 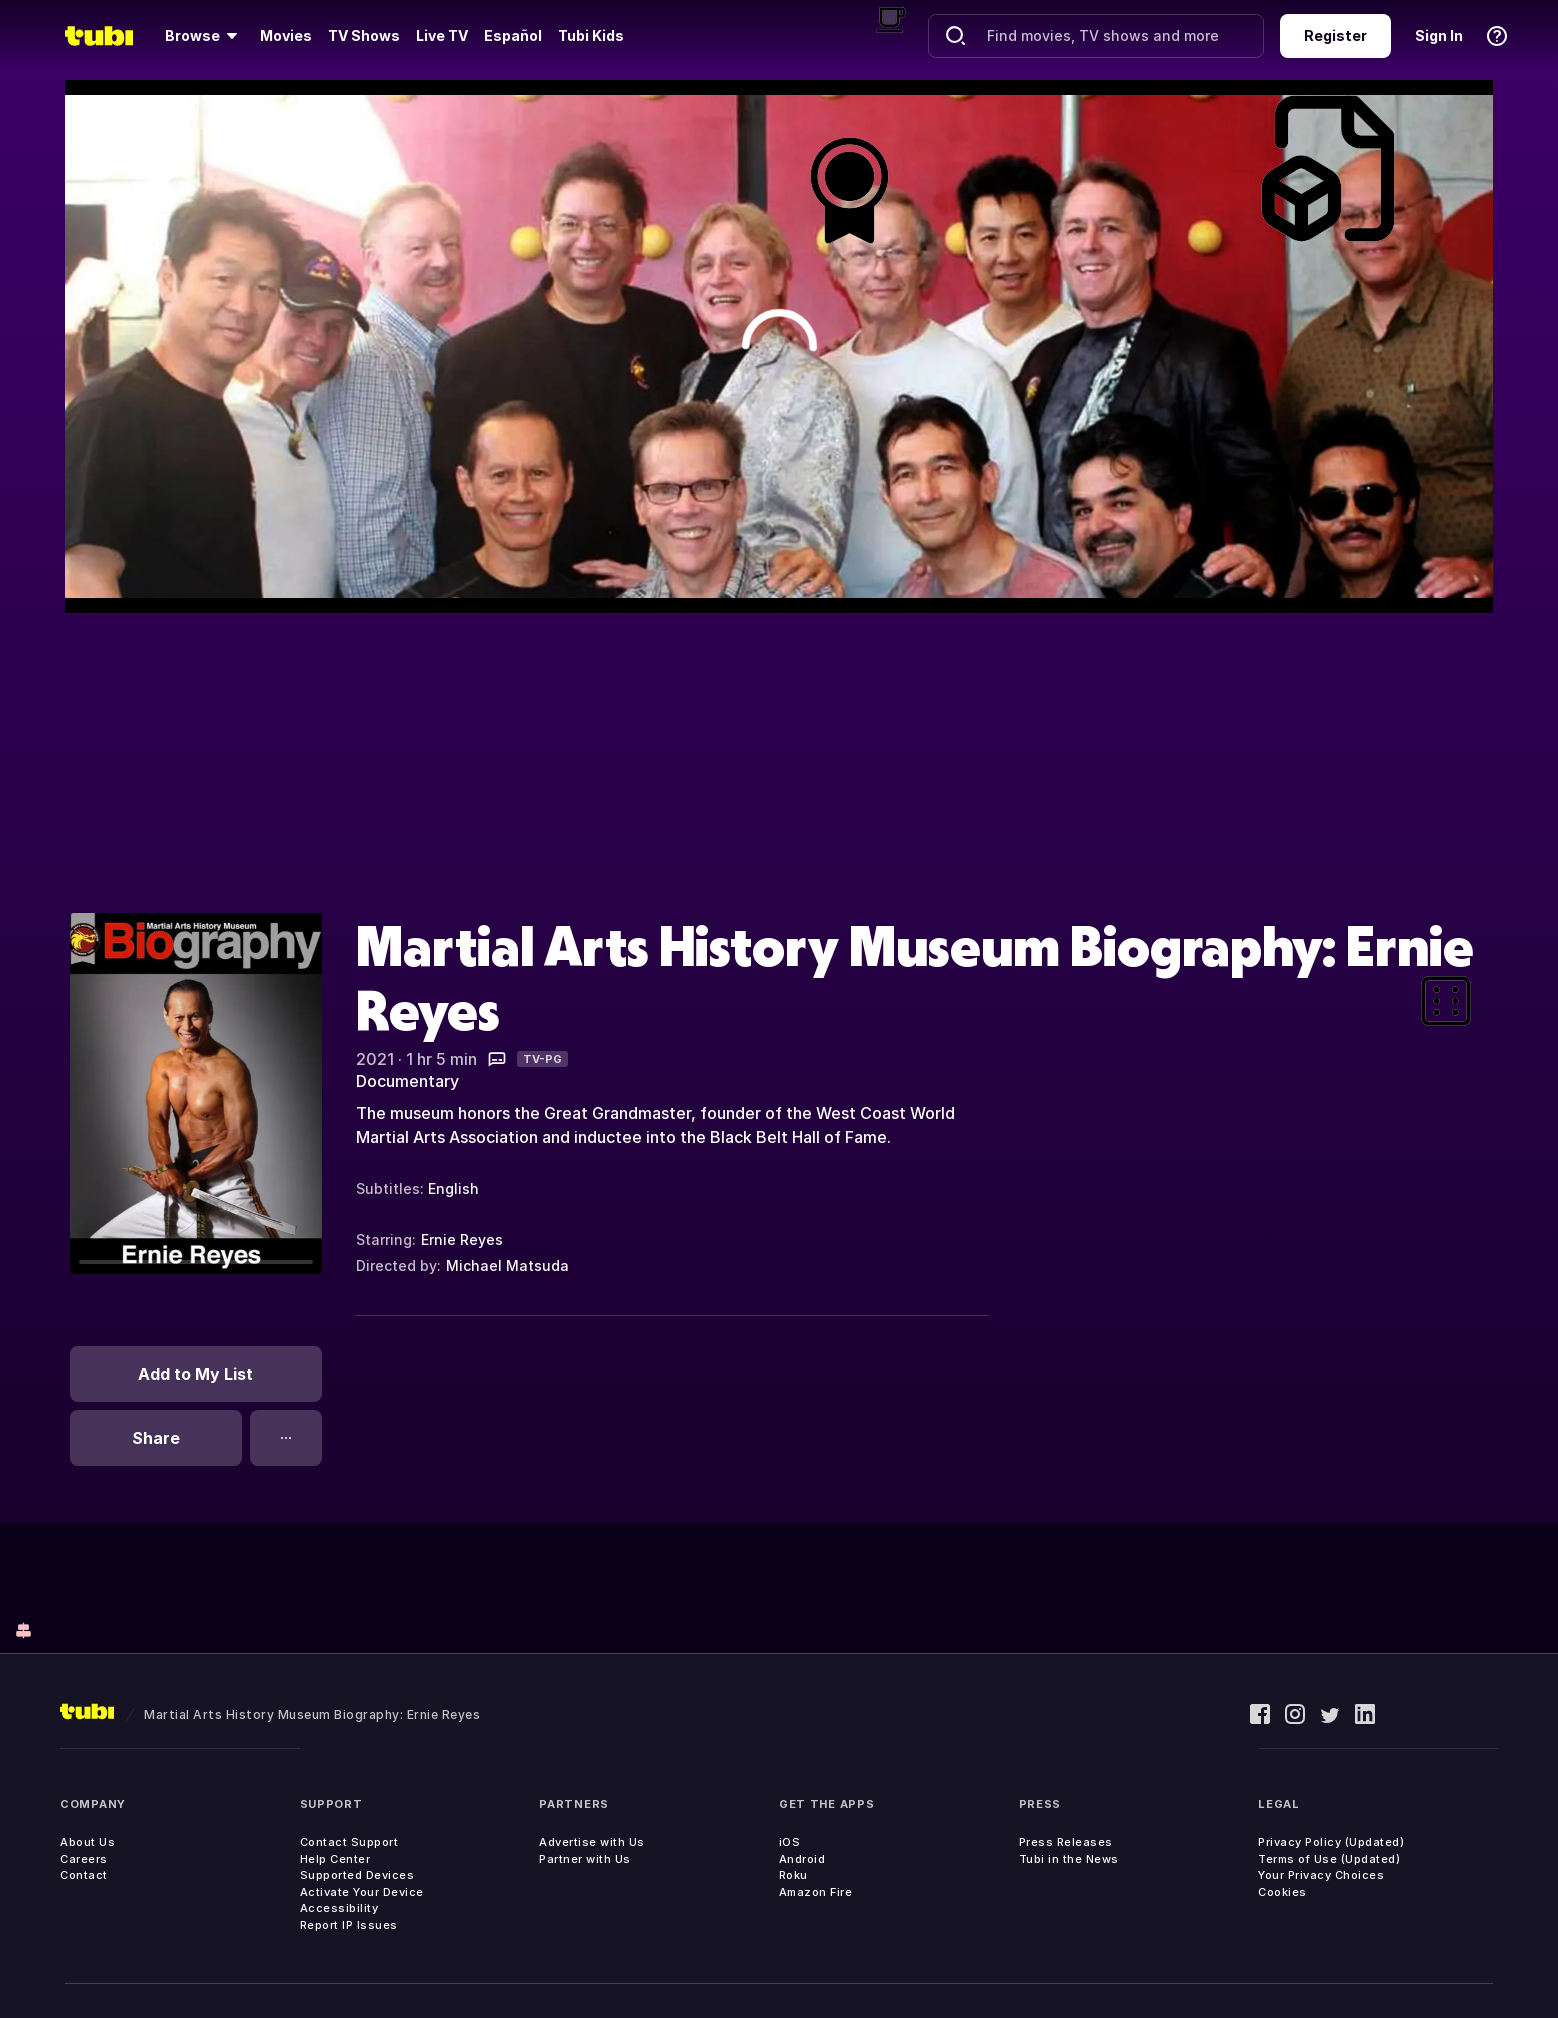 What do you see at coordinates (1334, 168) in the screenshot?
I see `view 3d model file` at bounding box center [1334, 168].